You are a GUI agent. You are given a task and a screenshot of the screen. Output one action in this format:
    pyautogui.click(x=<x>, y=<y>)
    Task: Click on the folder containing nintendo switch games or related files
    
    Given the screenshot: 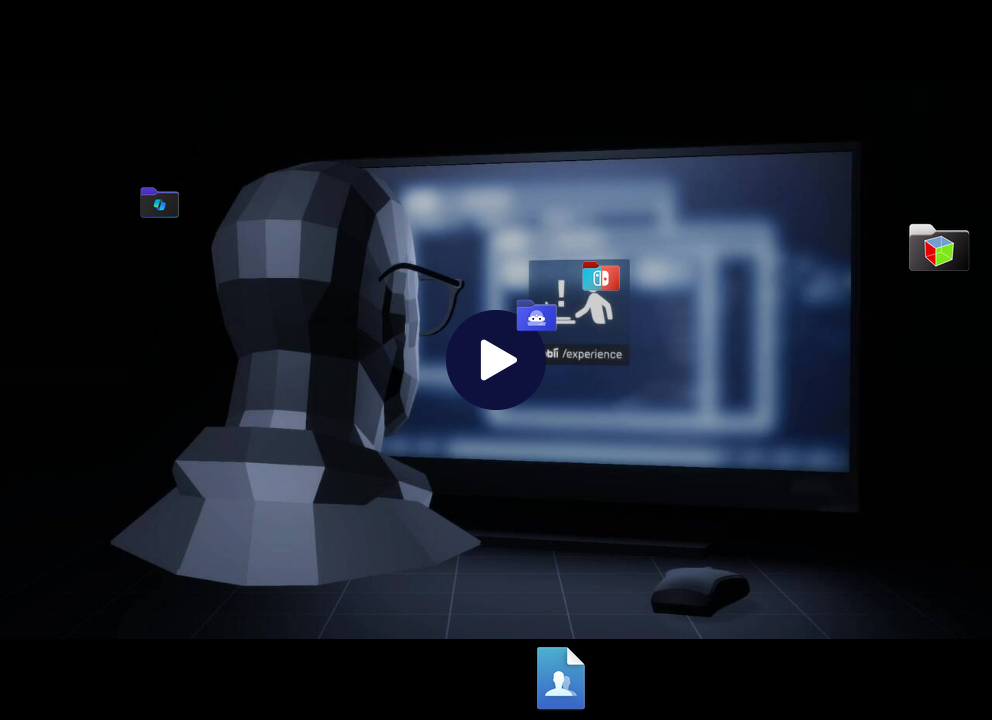 What is the action you would take?
    pyautogui.click(x=601, y=277)
    